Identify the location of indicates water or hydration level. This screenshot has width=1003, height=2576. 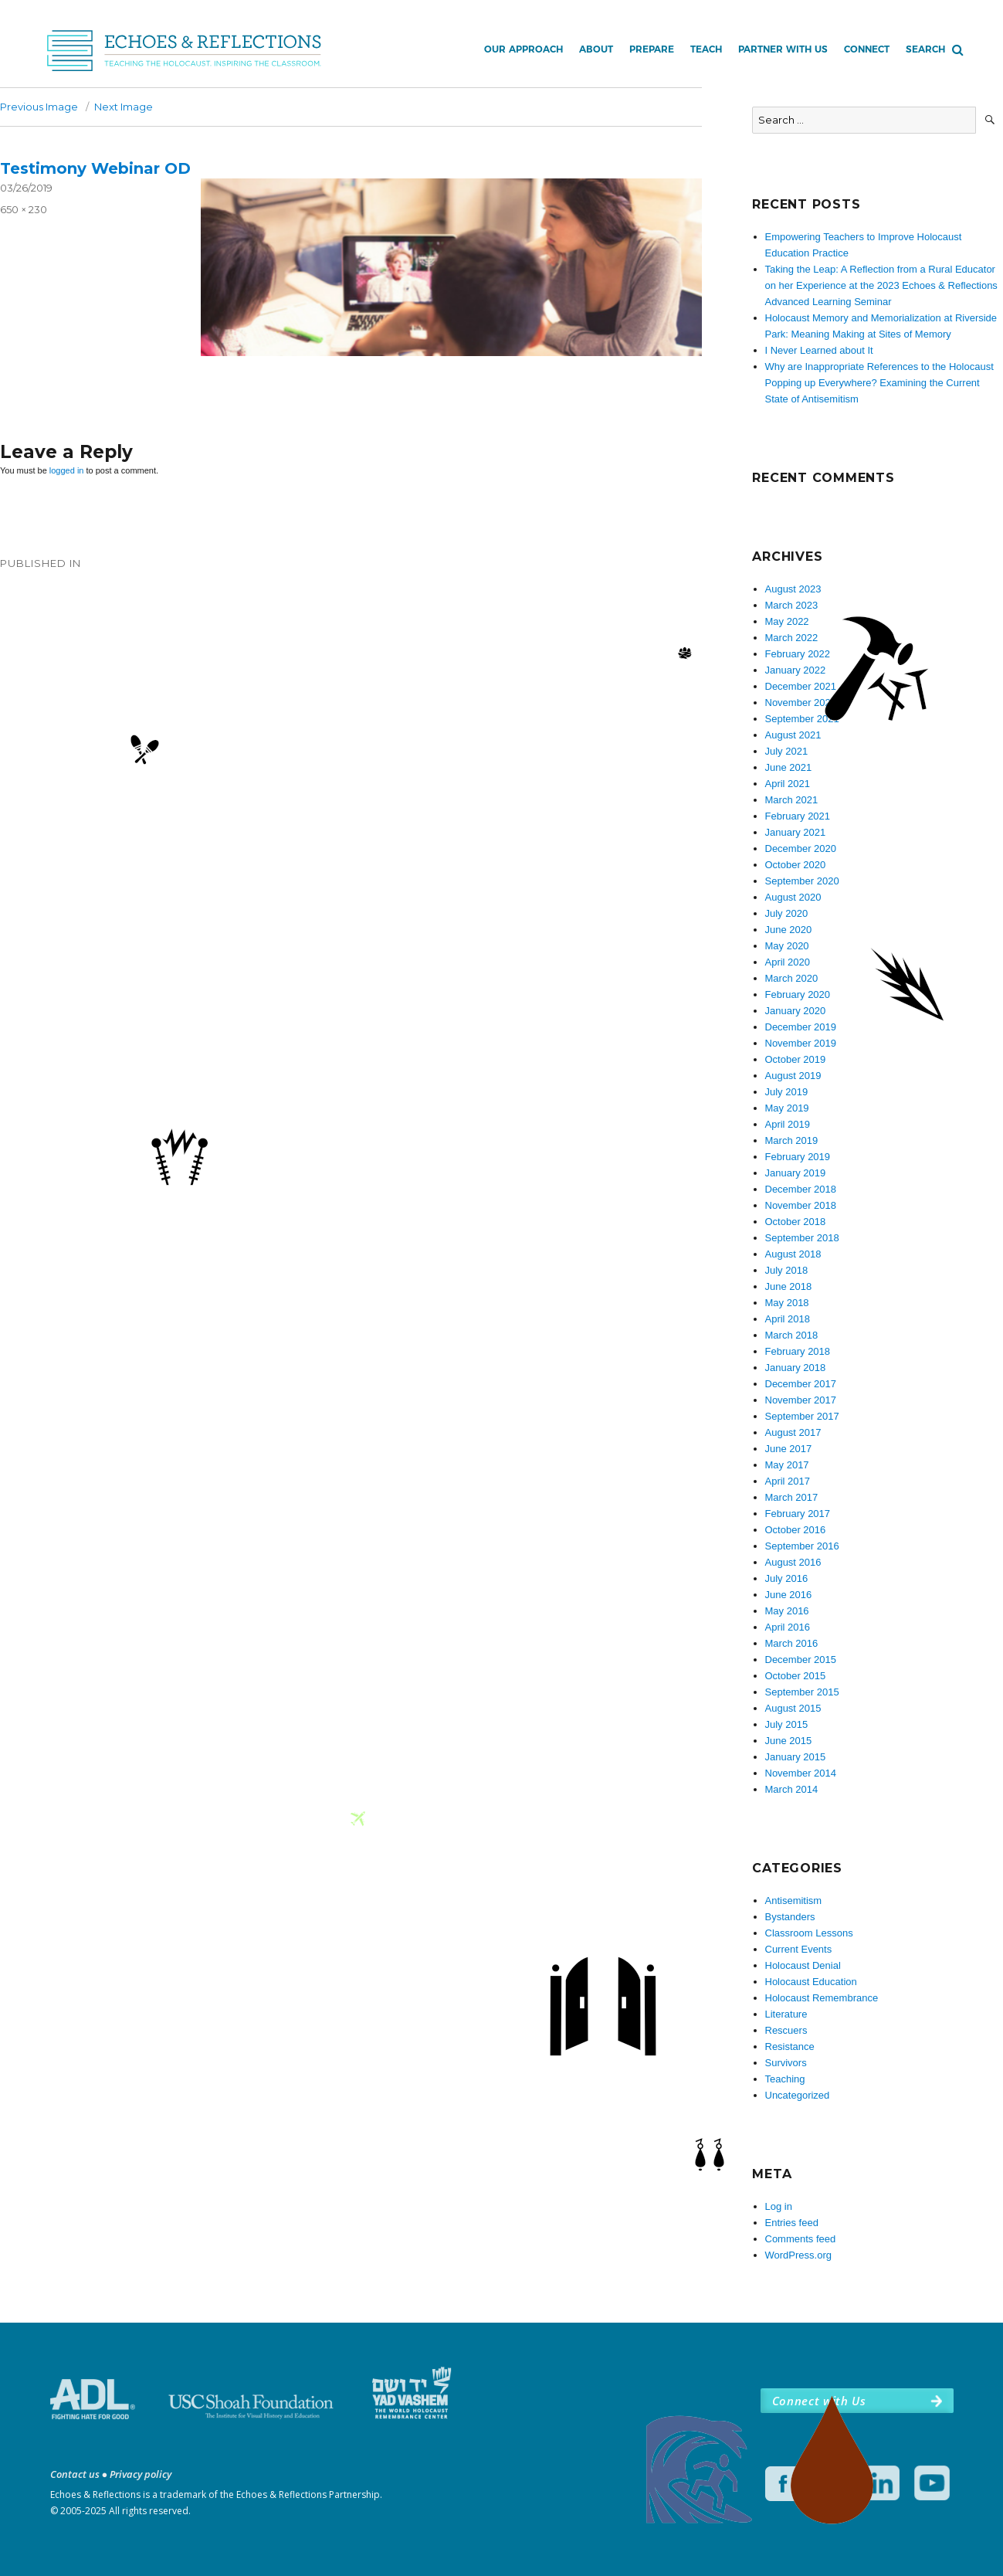
(832, 2459).